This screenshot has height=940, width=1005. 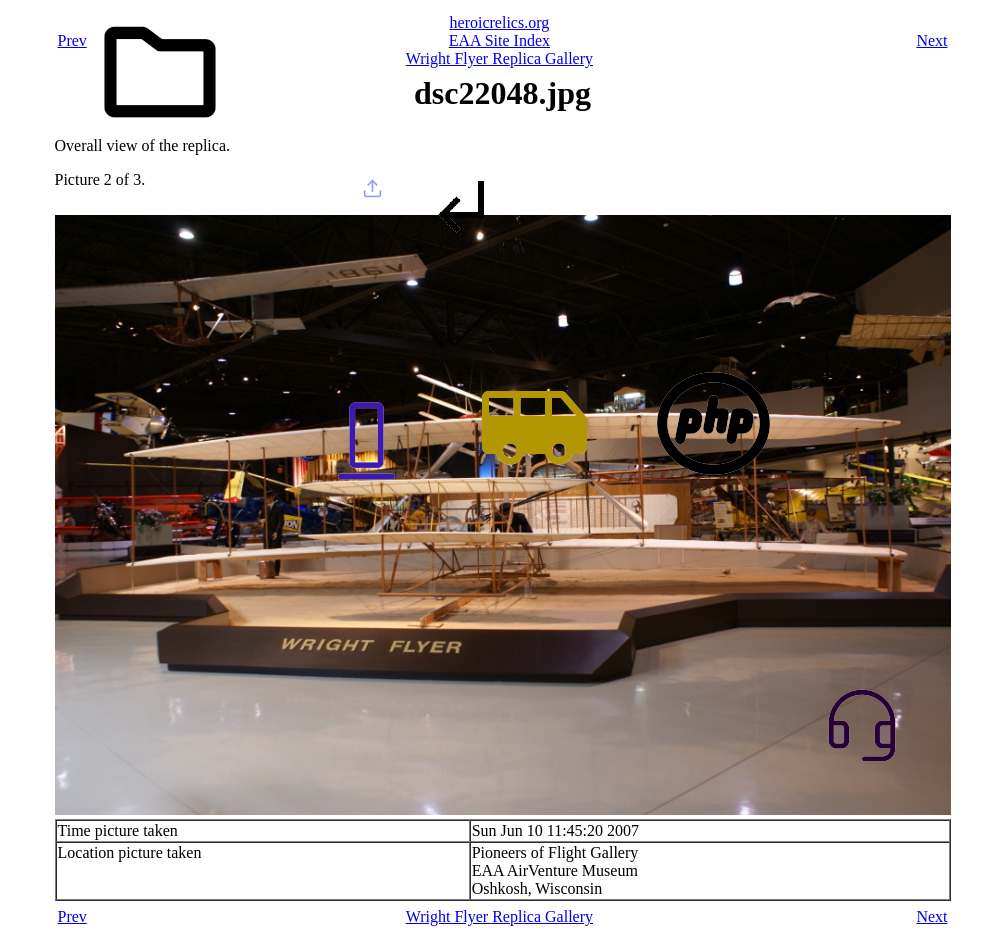 What do you see at coordinates (372, 188) in the screenshot?
I see `upload a file or document` at bounding box center [372, 188].